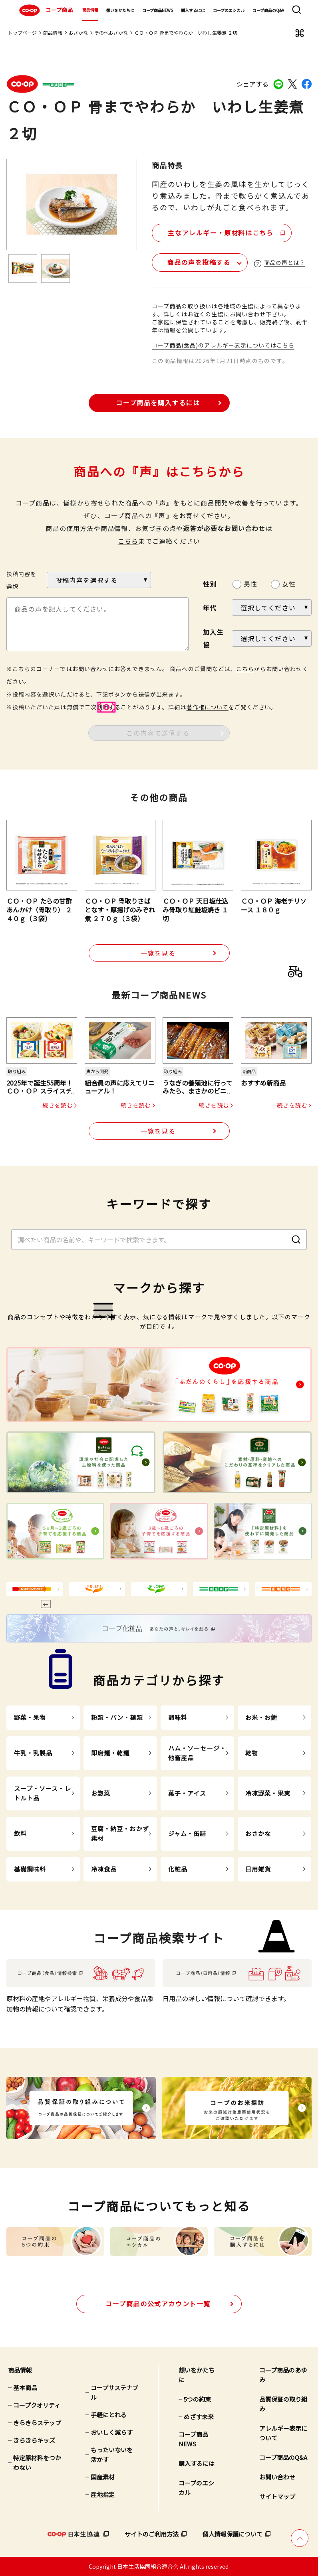 This screenshot has height=2576, width=318. I want to click on add a new item to the list, so click(103, 1310).